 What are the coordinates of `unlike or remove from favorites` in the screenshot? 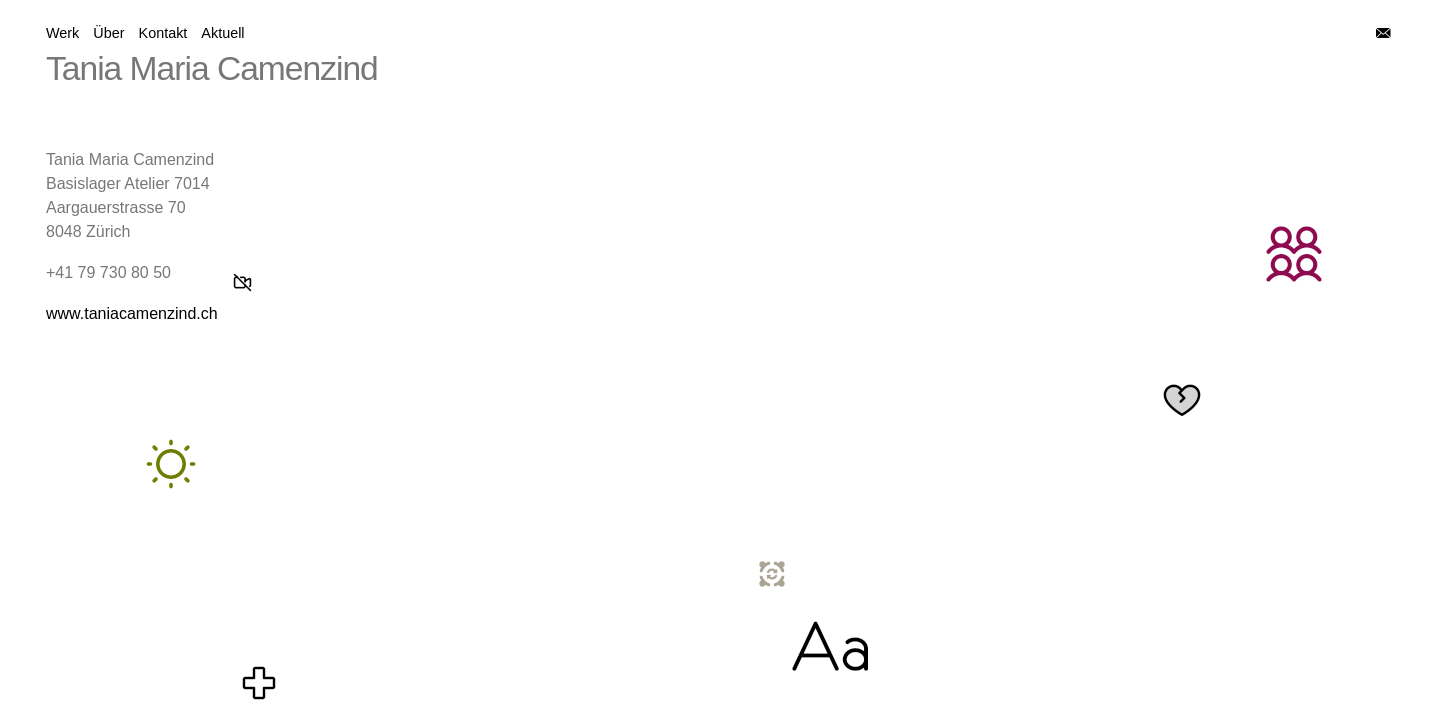 It's located at (1182, 399).